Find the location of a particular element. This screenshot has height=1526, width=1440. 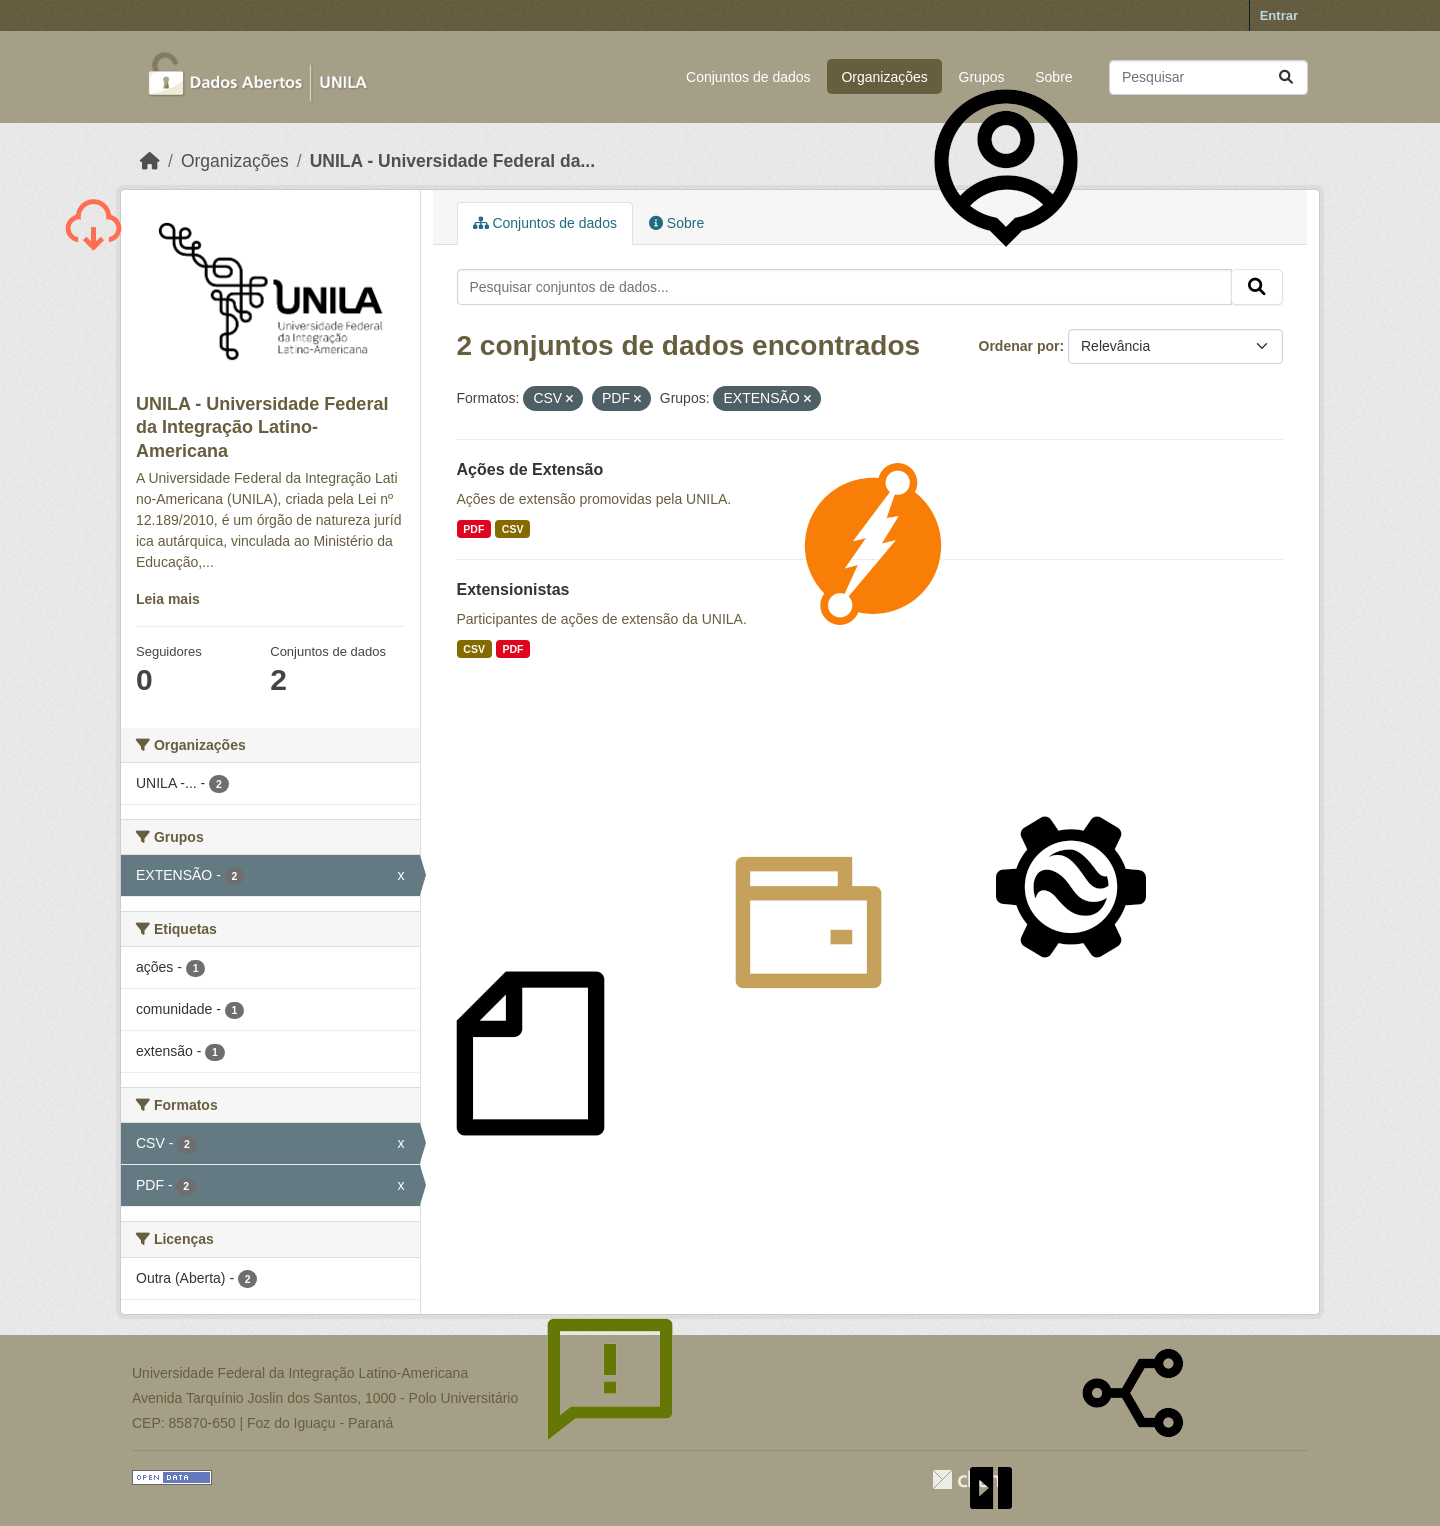

submit feedback or report an issue is located at coordinates (610, 1375).